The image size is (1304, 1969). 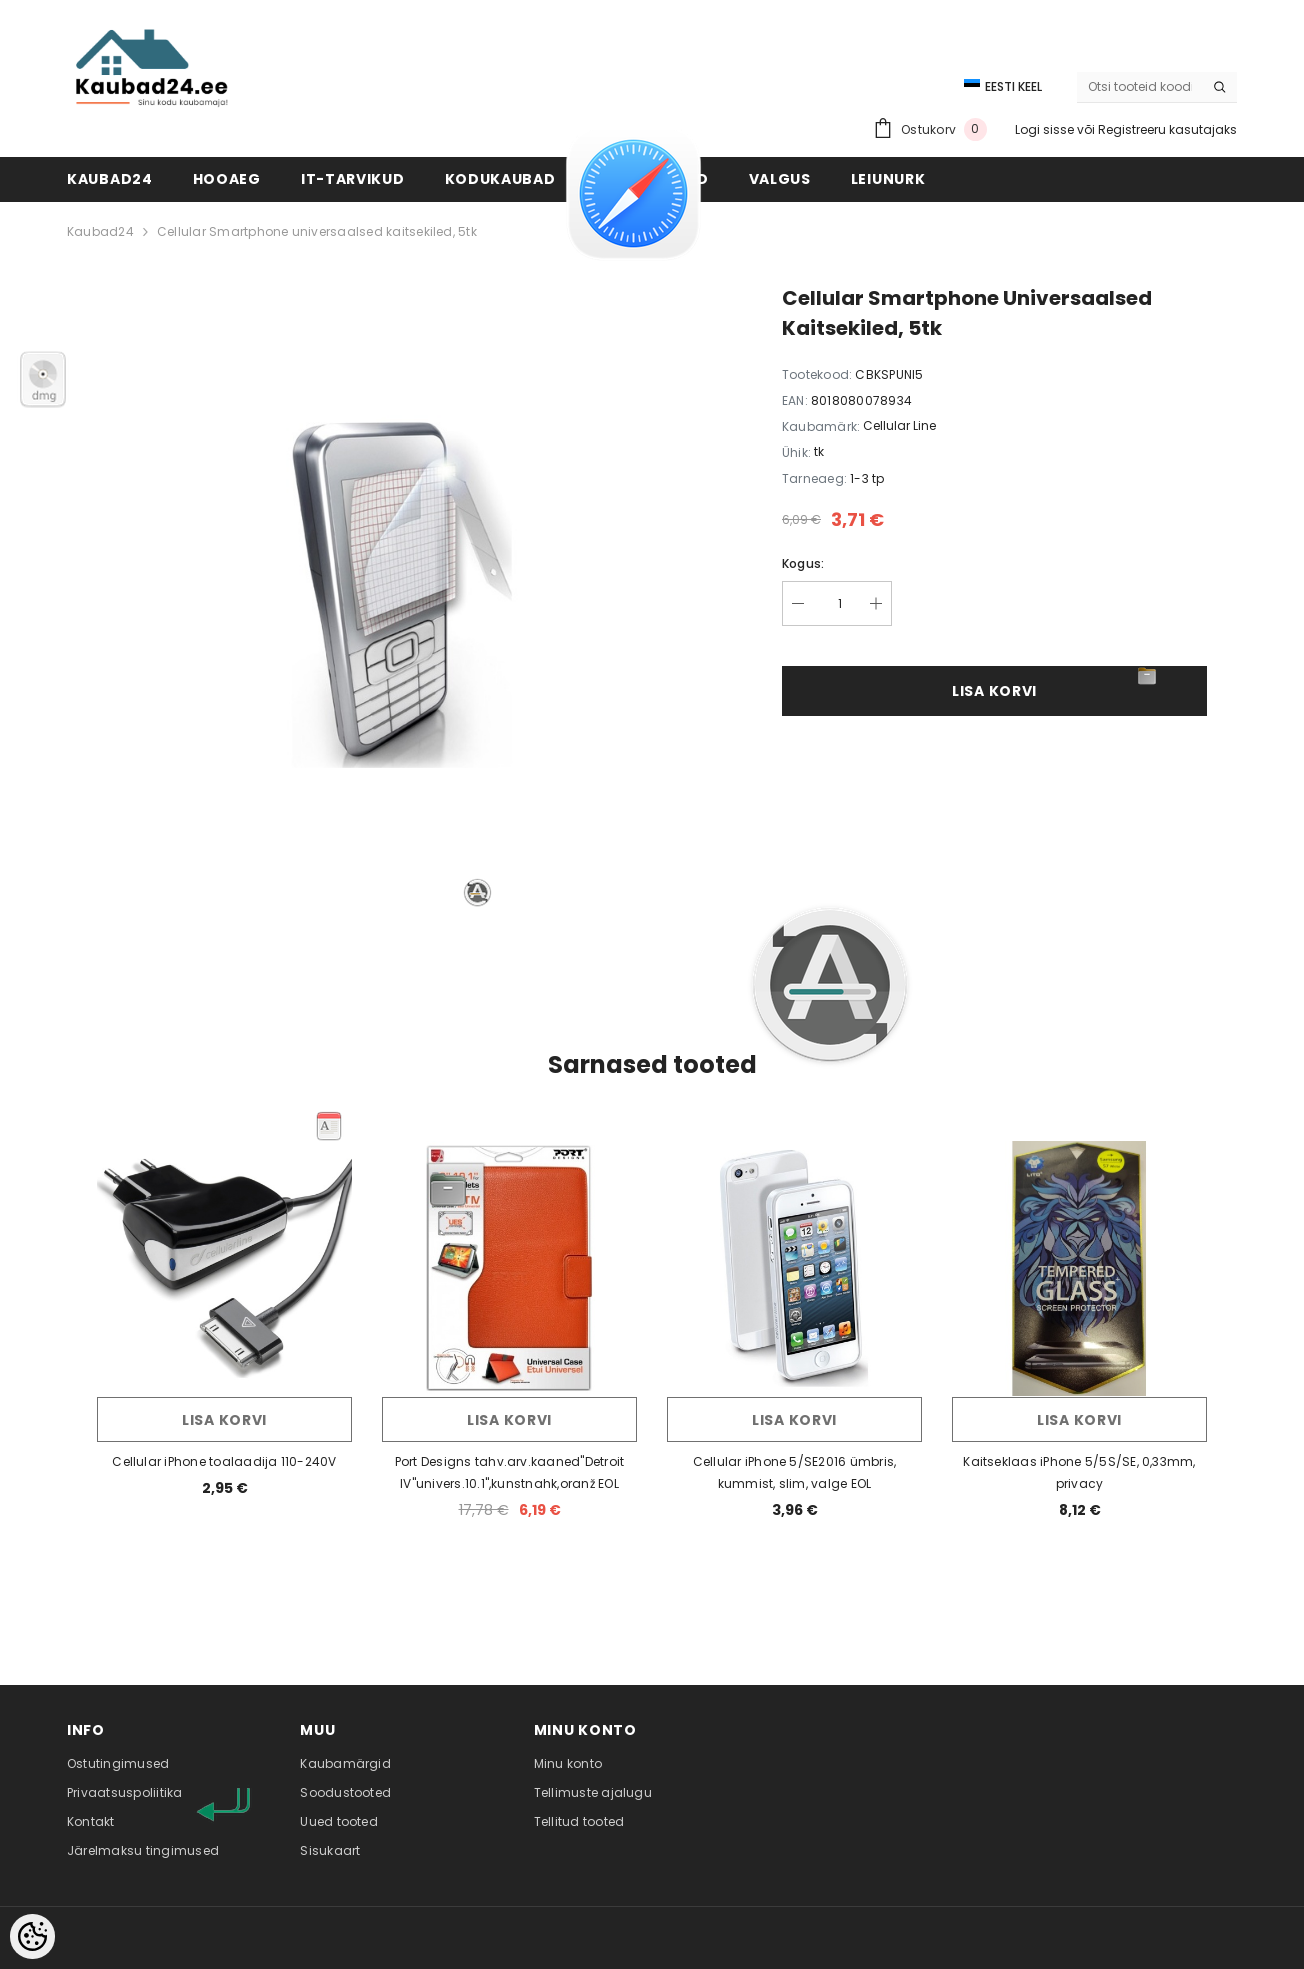 I want to click on open the file manager application, so click(x=1147, y=676).